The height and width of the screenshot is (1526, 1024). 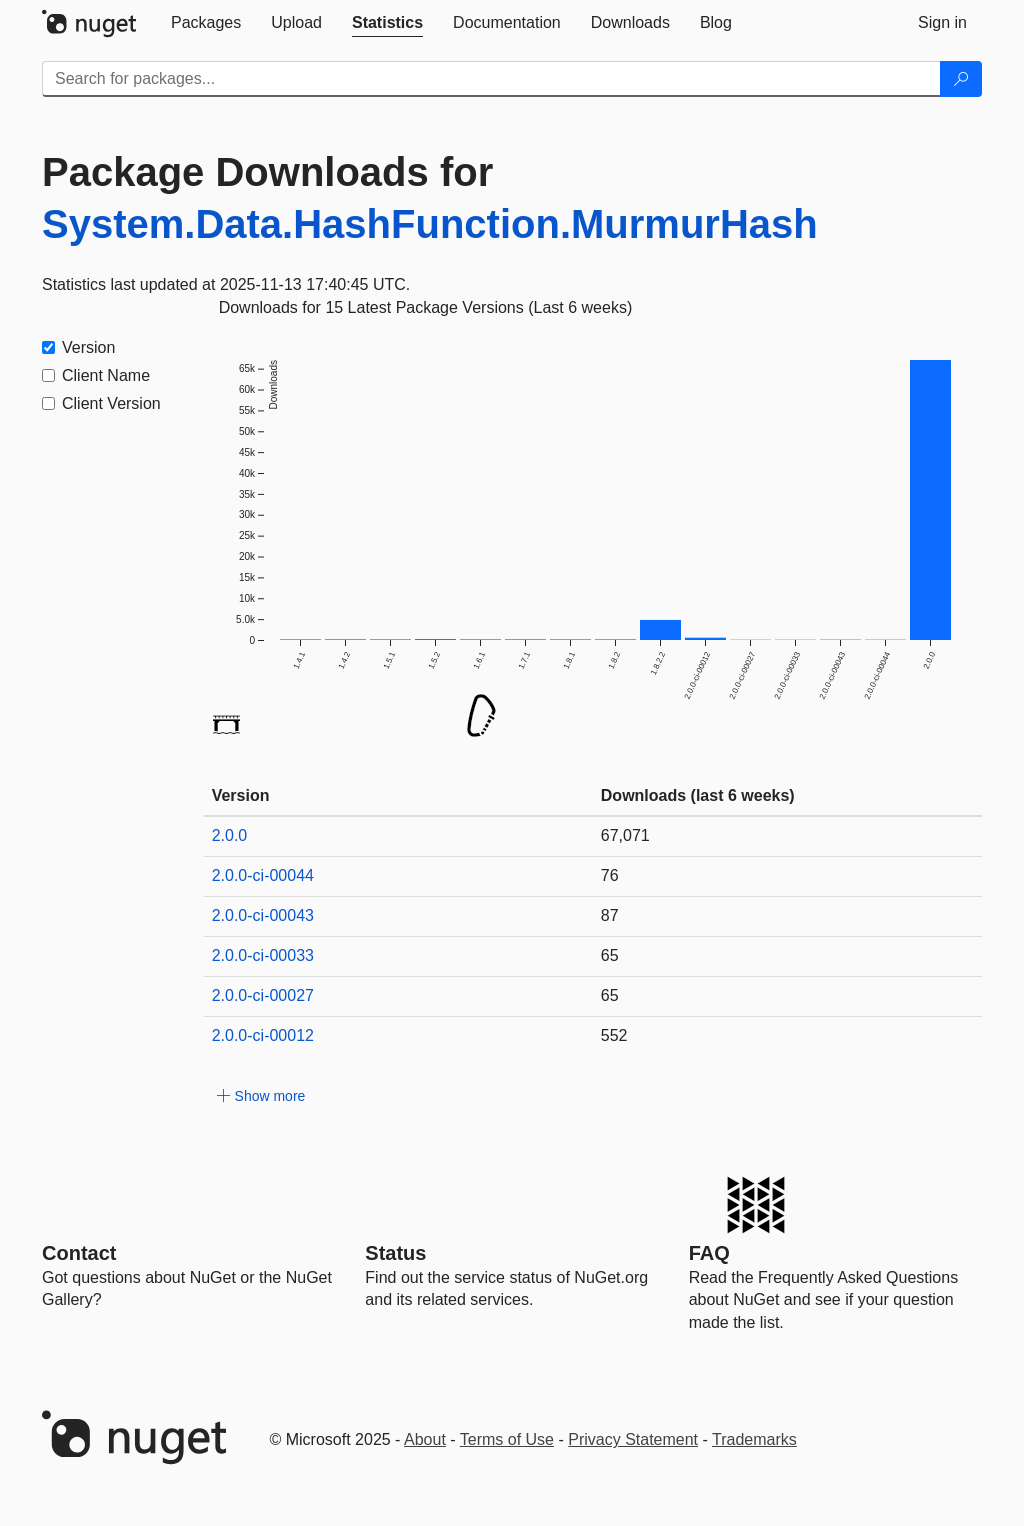 I want to click on climbing or outdoor gear category, so click(x=481, y=715).